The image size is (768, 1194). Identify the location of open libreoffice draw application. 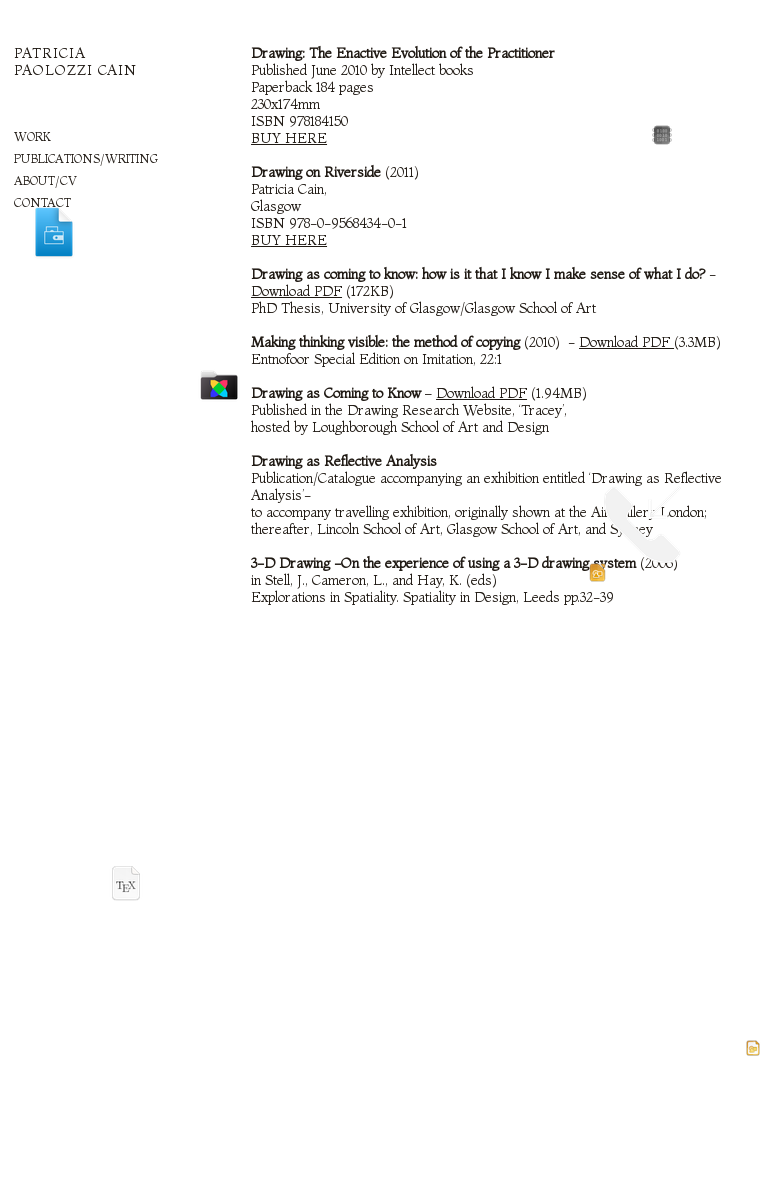
(597, 572).